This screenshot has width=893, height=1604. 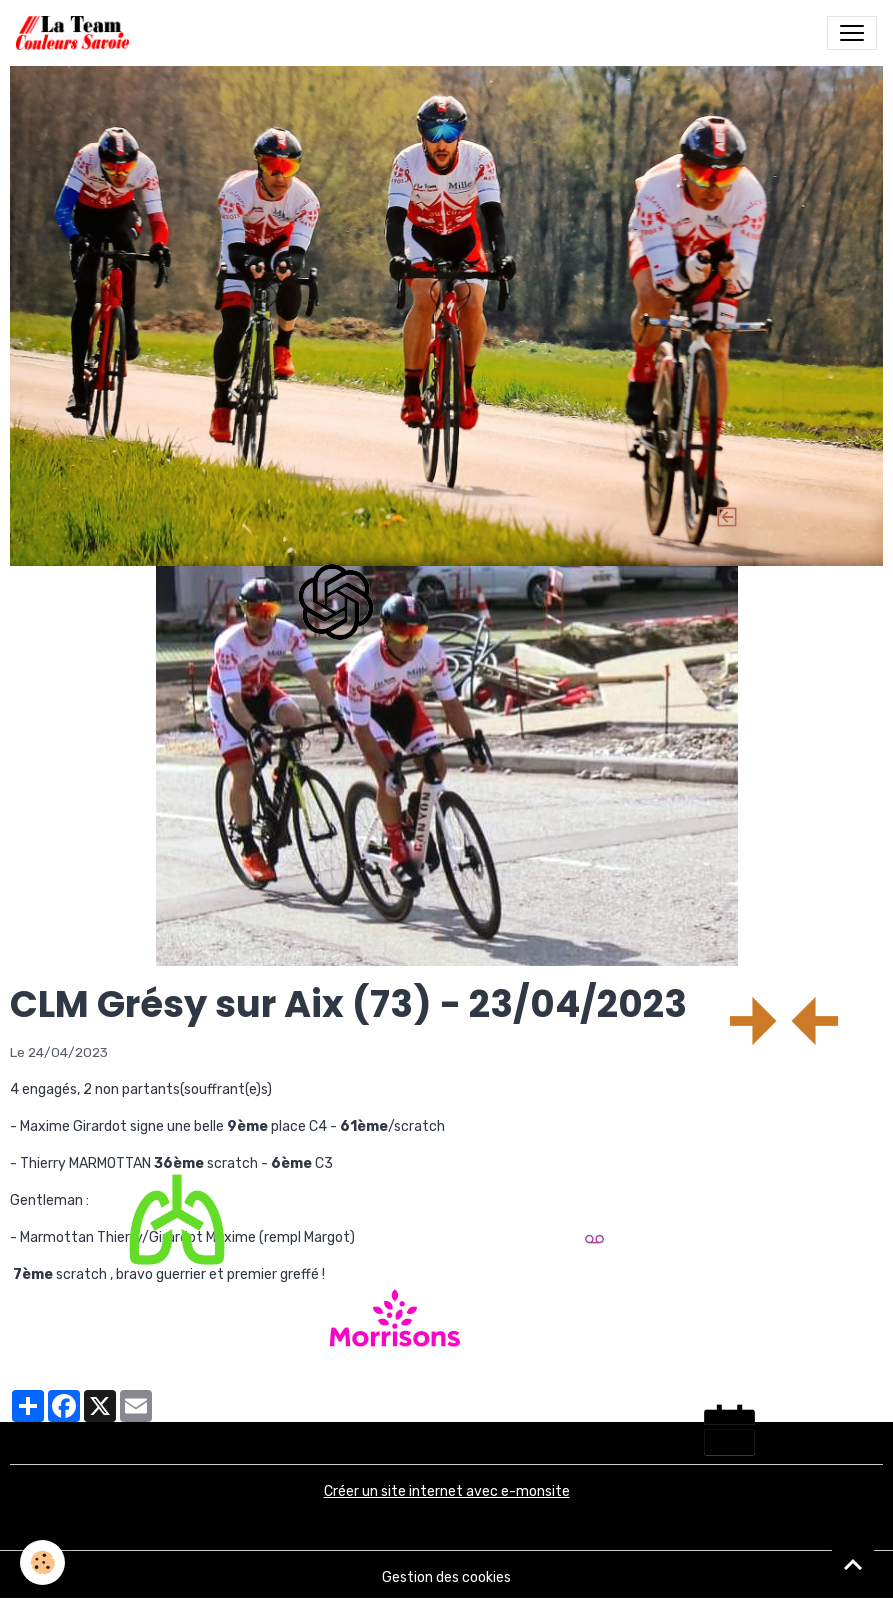 I want to click on morrisons supermarket app or website, so click(x=395, y=1318).